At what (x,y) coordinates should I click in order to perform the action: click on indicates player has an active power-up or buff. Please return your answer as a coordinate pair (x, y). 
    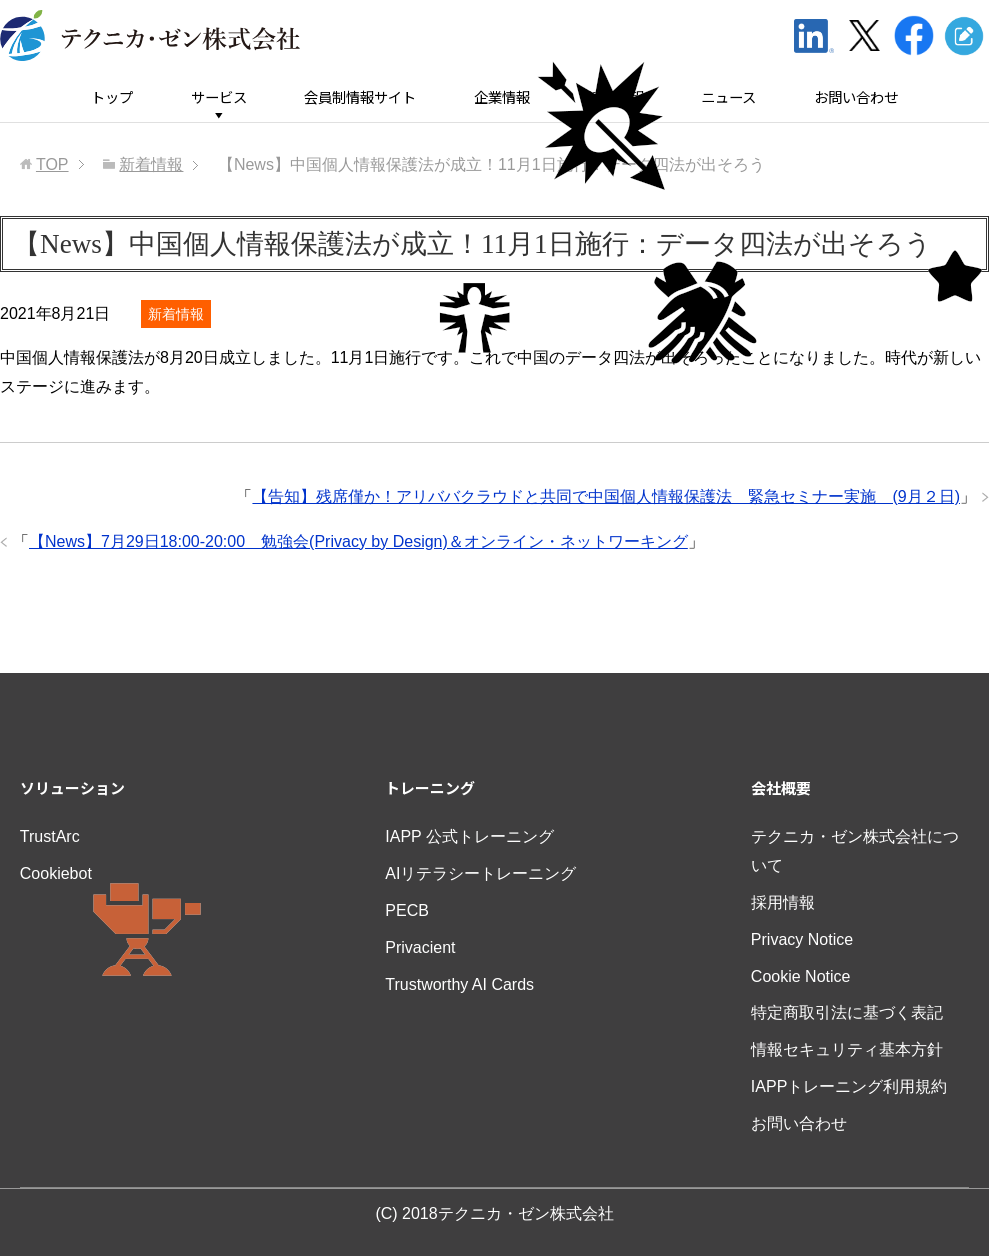
    Looking at the image, I should click on (474, 317).